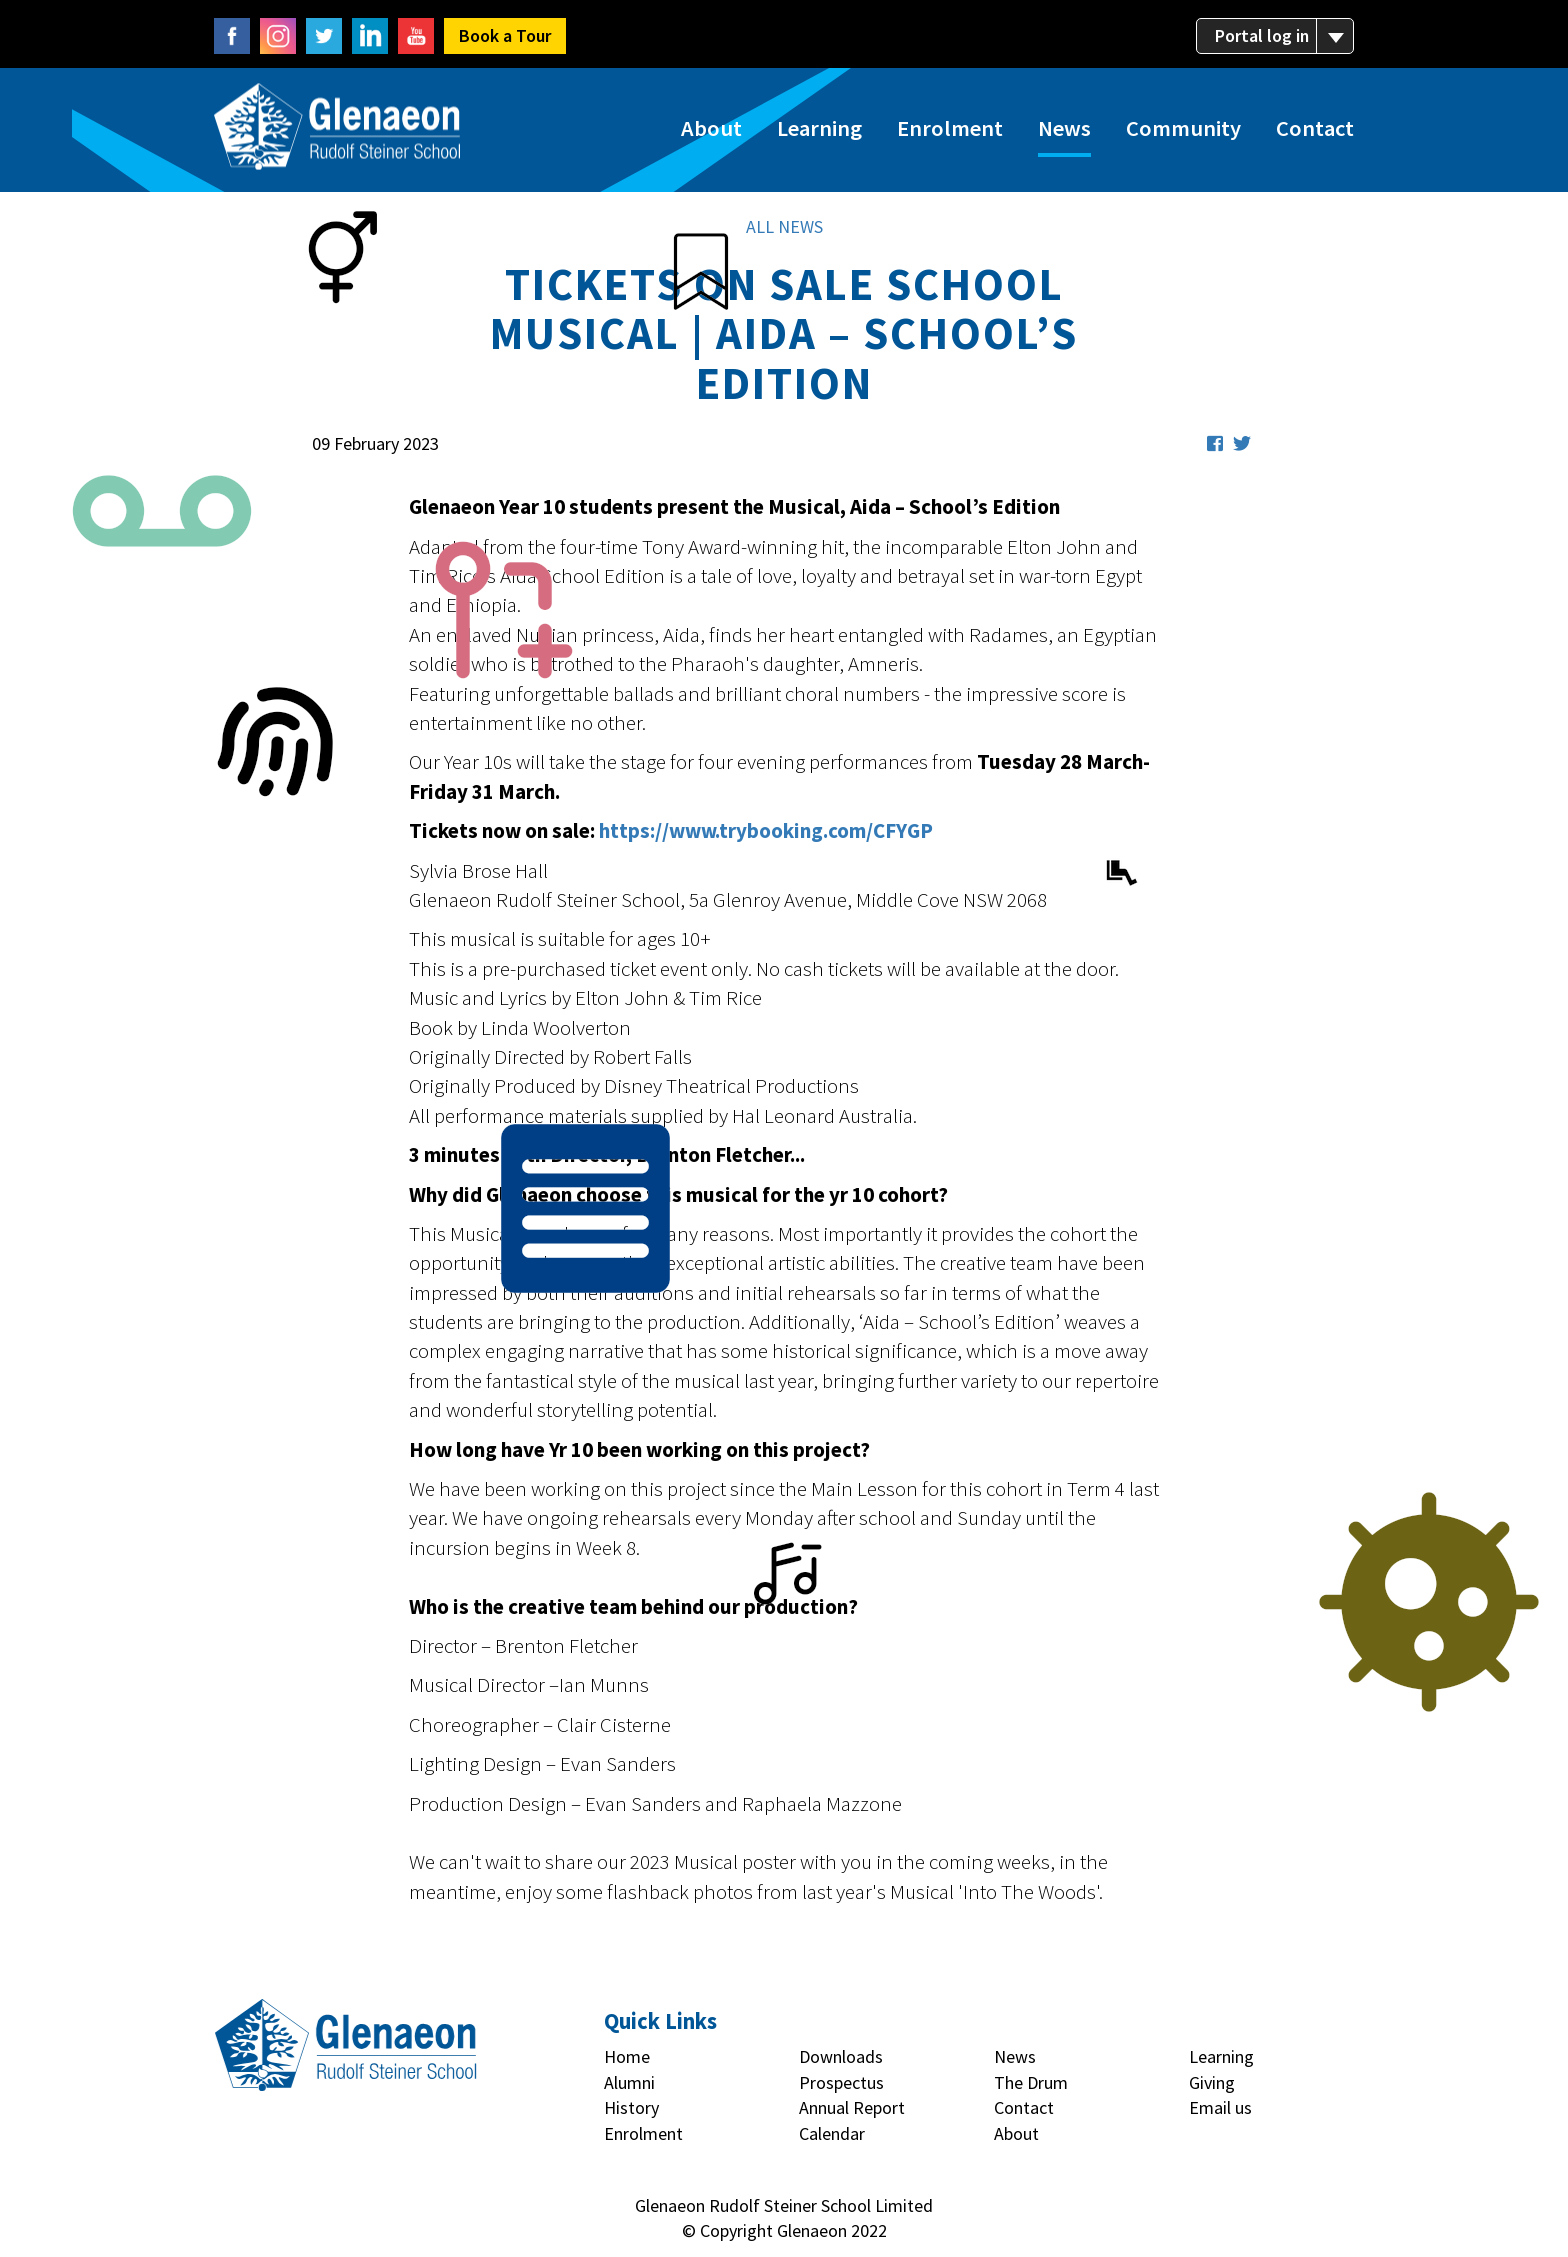  I want to click on select extra legroom seat option, so click(1121, 873).